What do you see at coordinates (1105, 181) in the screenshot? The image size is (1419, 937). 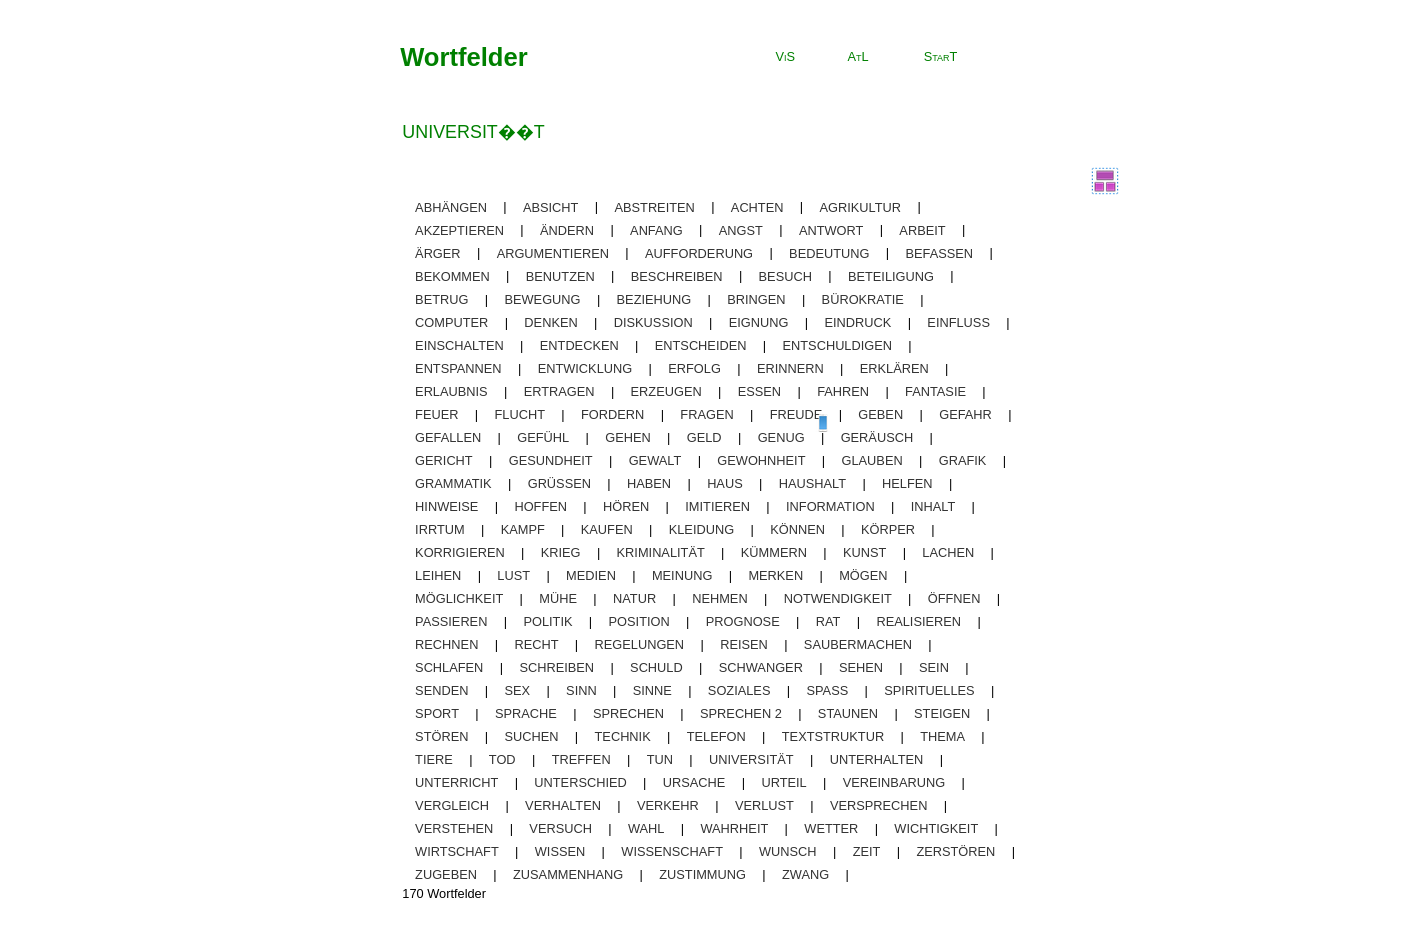 I see `select all items in the current view` at bounding box center [1105, 181].